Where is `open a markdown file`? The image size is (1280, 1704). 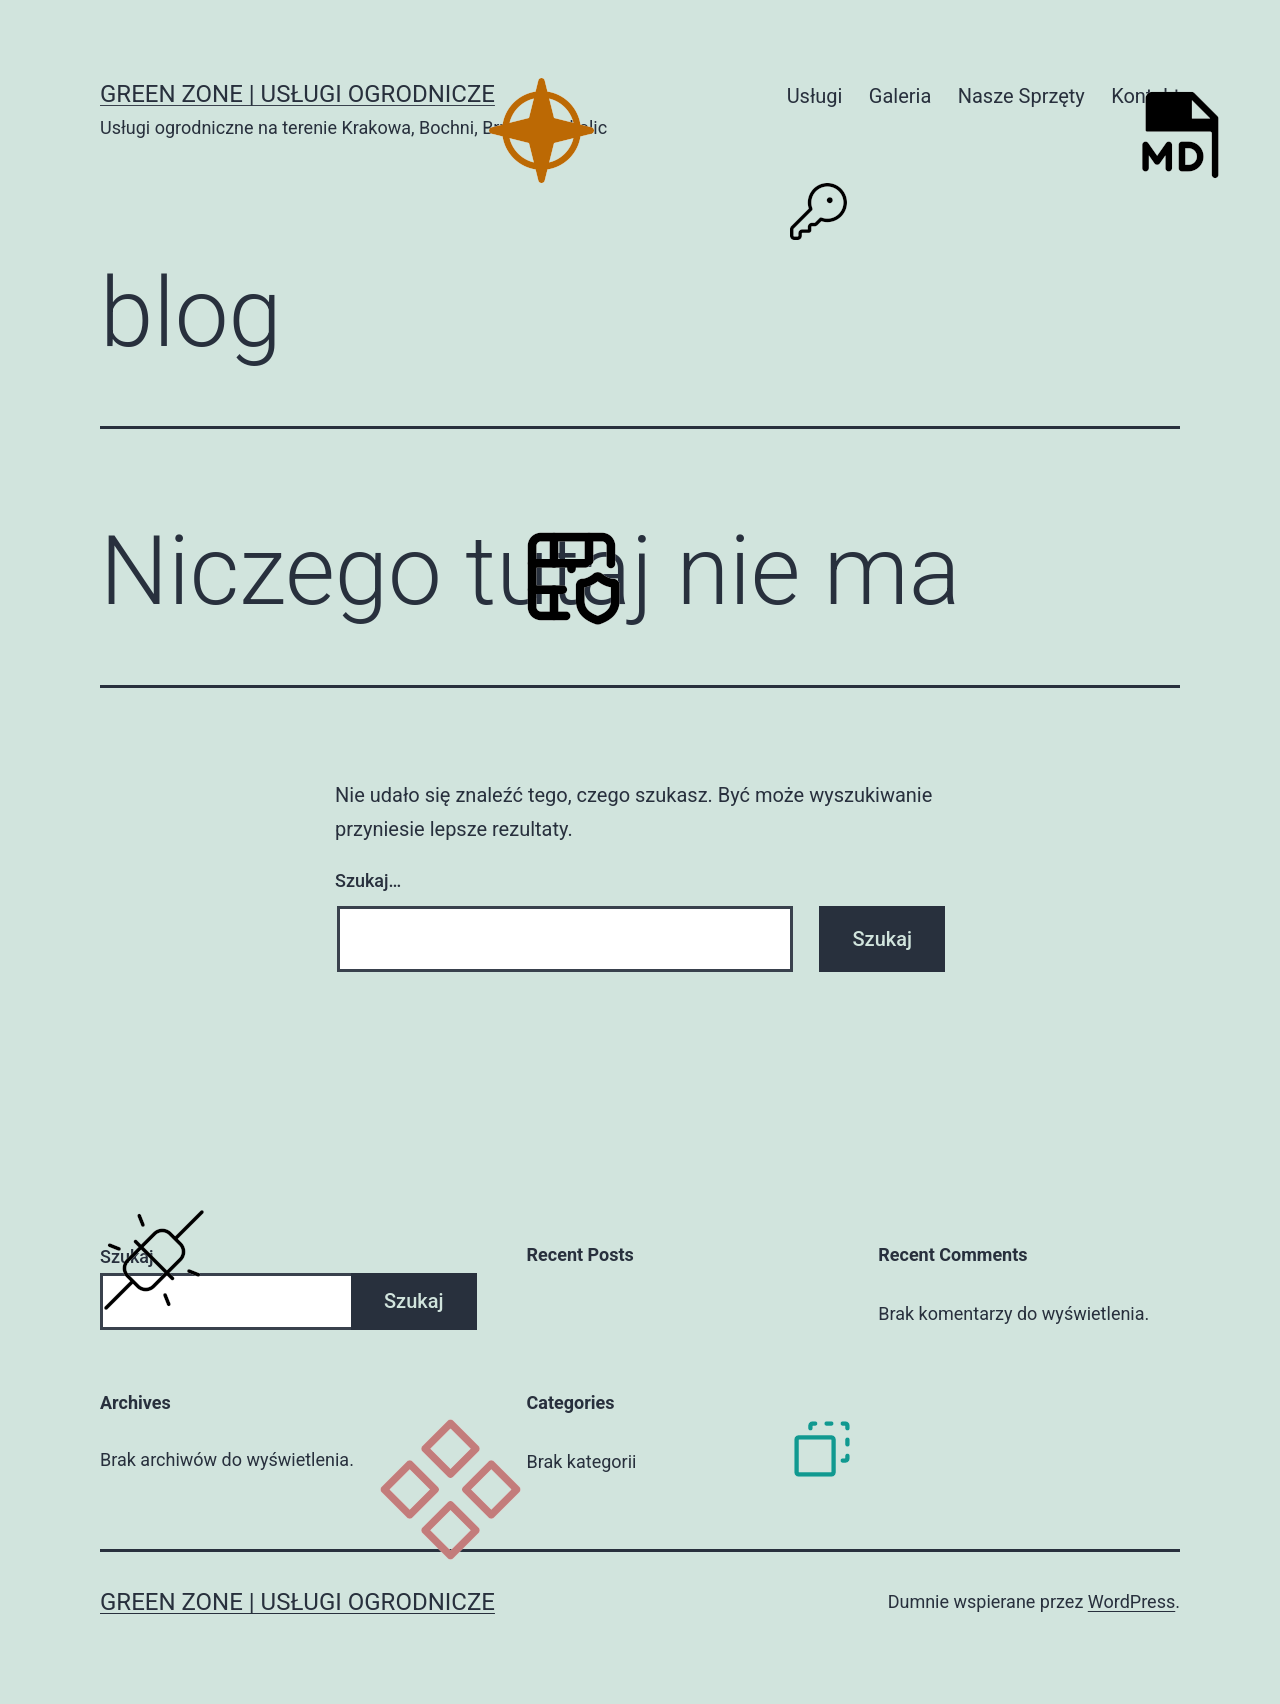
open a markdown file is located at coordinates (1182, 135).